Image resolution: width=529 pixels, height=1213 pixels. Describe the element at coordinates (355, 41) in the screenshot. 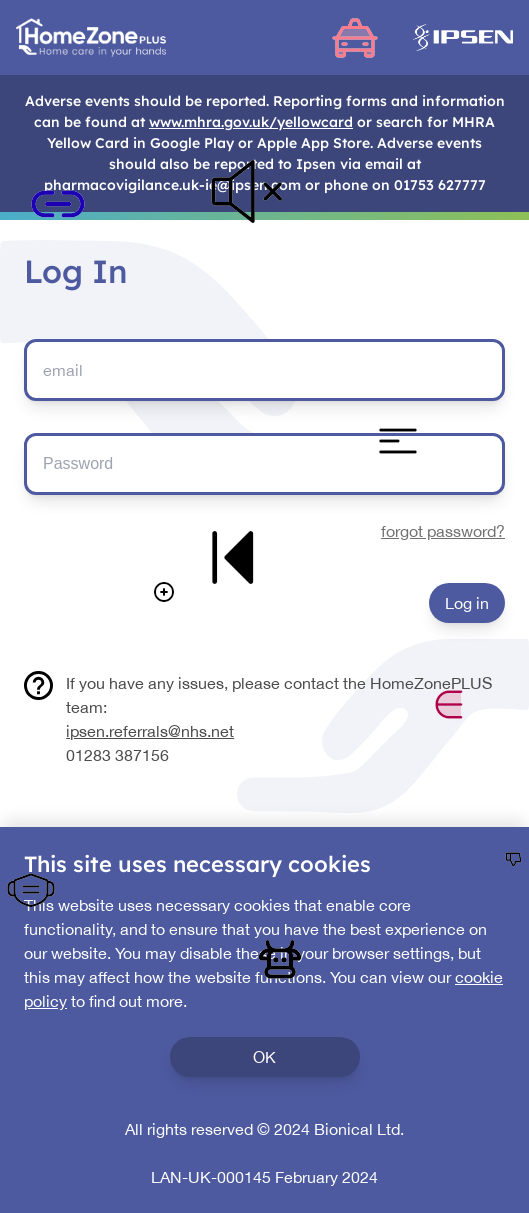

I see `request a taxi or ride service` at that location.